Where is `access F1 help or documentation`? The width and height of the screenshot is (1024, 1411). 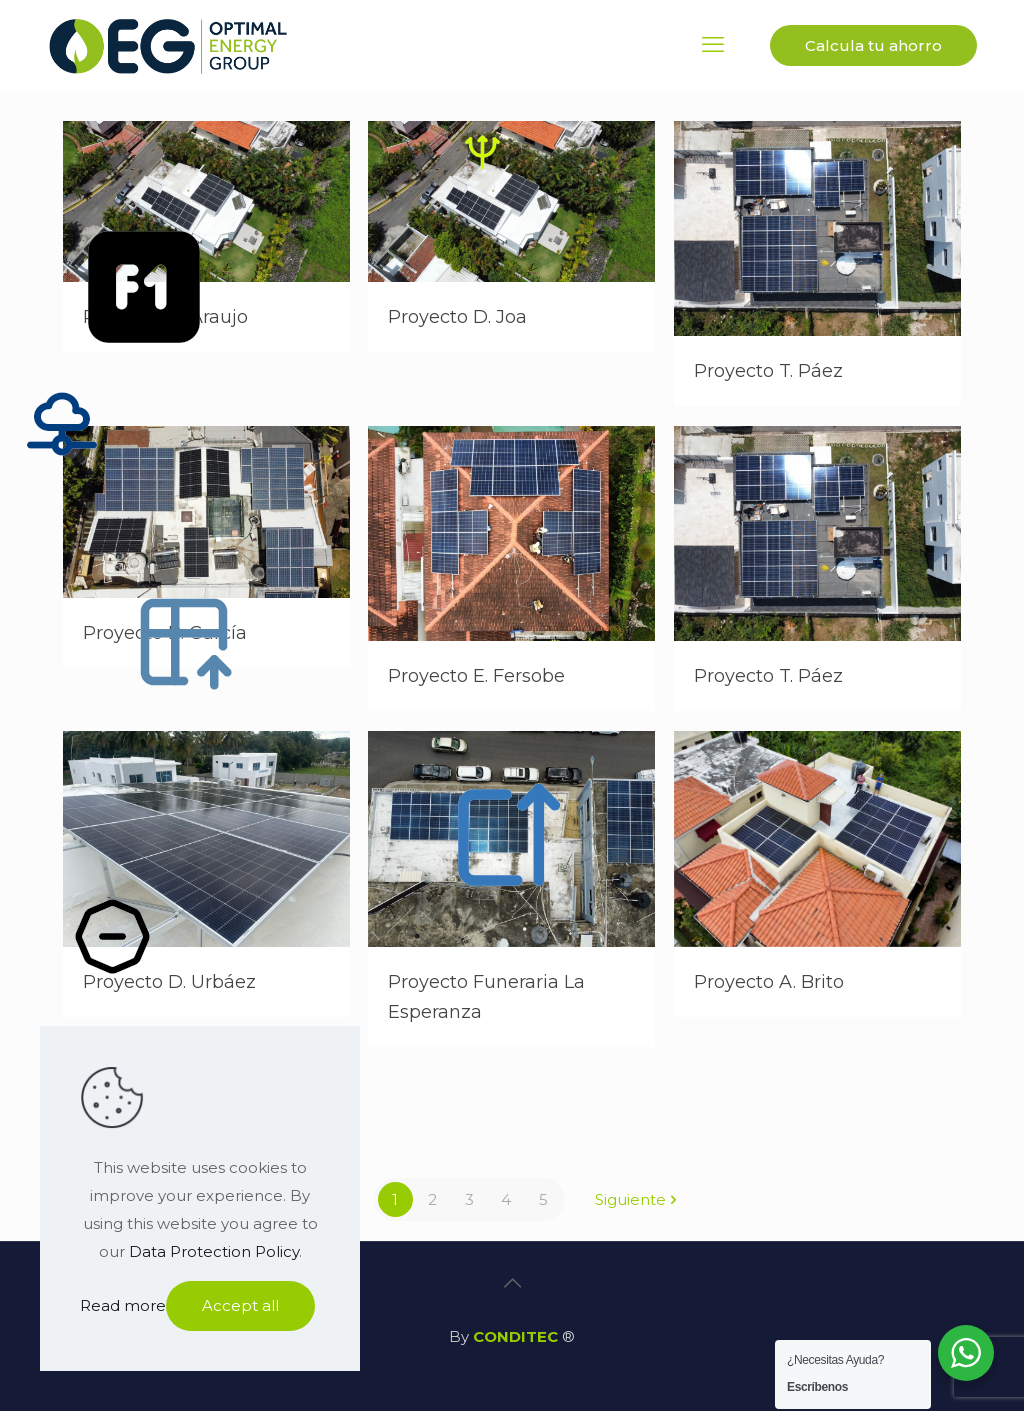 access F1 help or documentation is located at coordinates (144, 287).